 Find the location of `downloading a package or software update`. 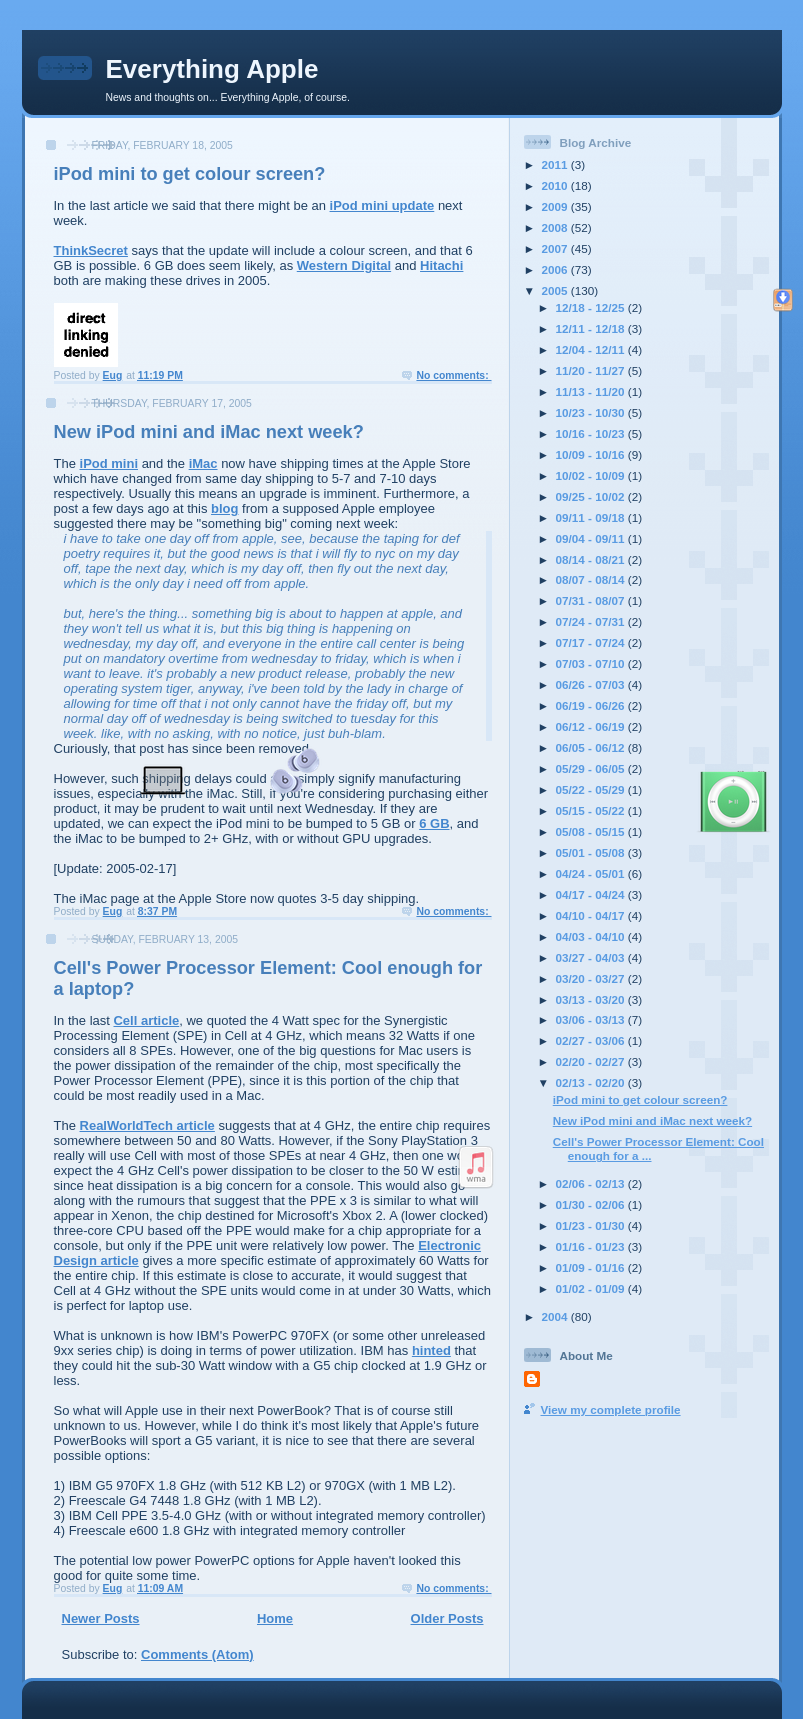

downloading a package or software update is located at coordinates (783, 300).